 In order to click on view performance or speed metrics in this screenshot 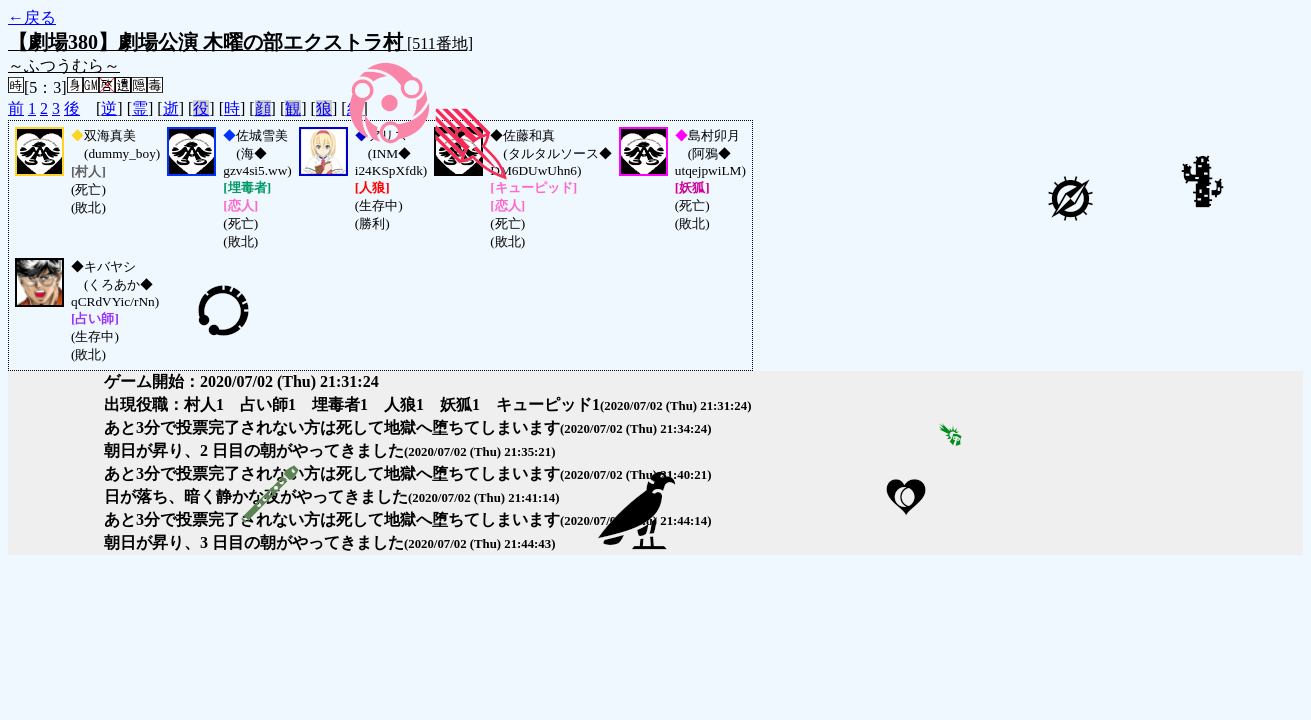, I will do `click(223, 310)`.